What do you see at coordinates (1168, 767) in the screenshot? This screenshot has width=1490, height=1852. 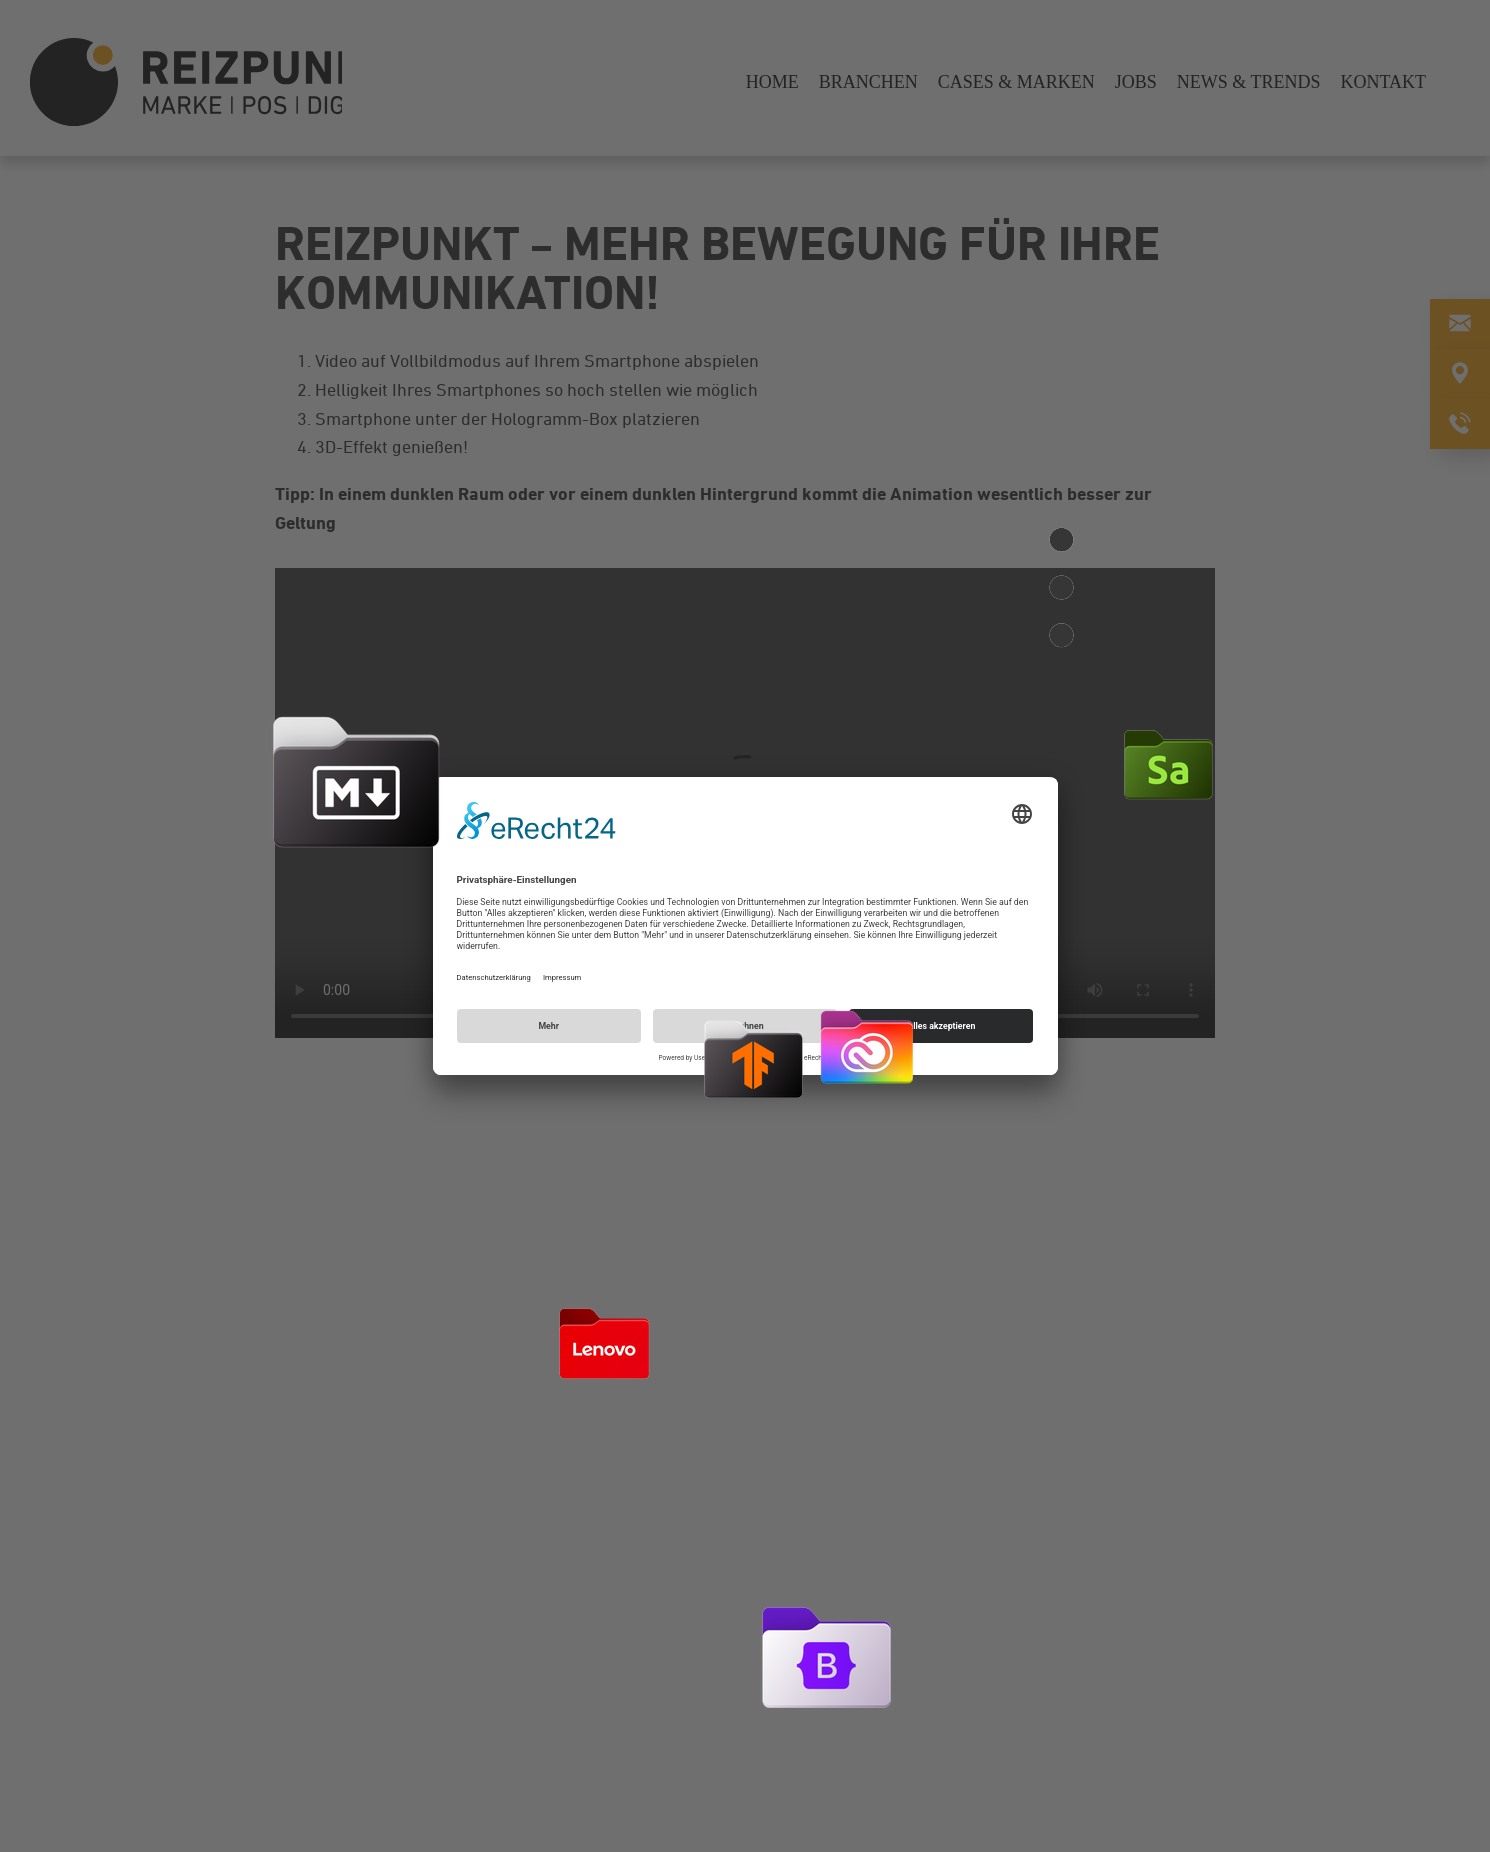 I see `open Adobe Substance Sampler project folder` at bounding box center [1168, 767].